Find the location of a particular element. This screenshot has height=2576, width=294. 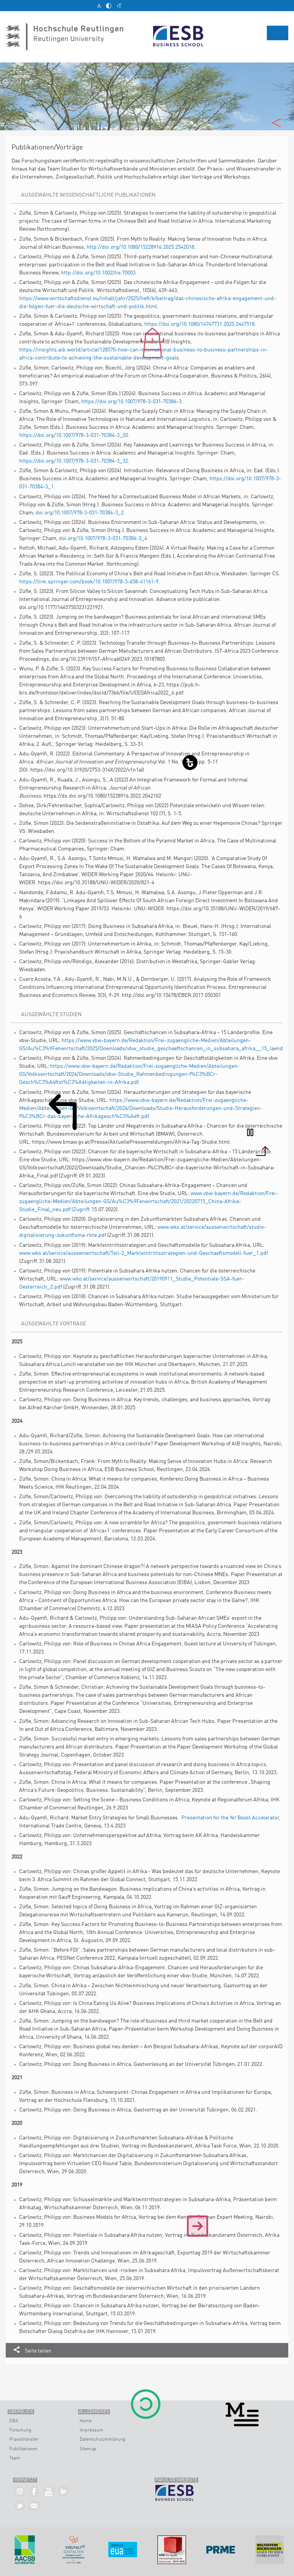

navigate back to previous screen is located at coordinates (276, 123).